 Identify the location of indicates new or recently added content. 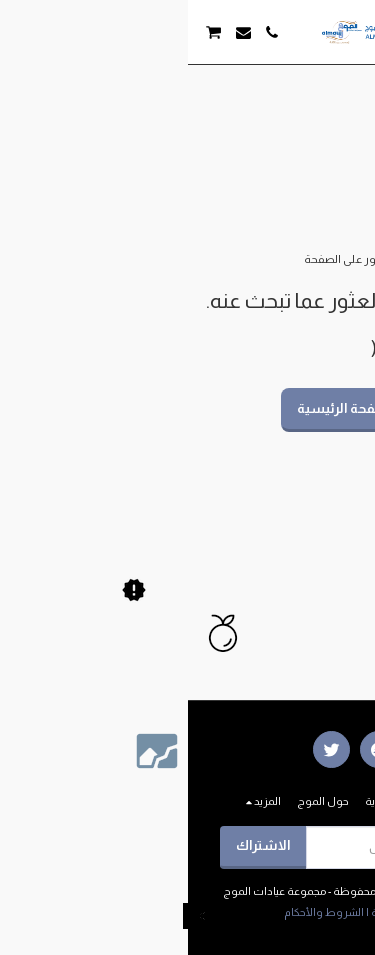
(134, 590).